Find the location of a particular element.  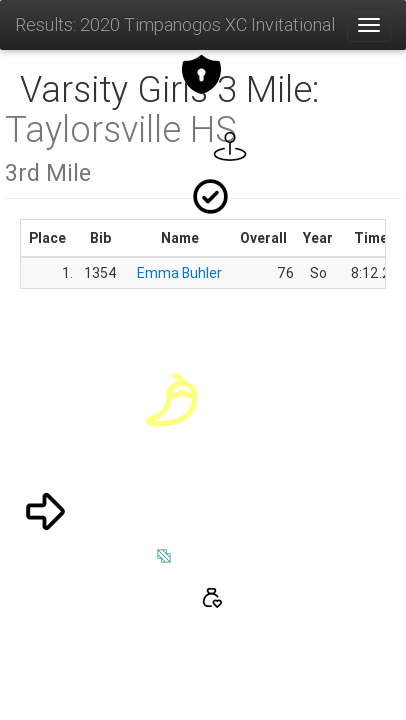

indicates spicy or hot content/food is located at coordinates (174, 401).